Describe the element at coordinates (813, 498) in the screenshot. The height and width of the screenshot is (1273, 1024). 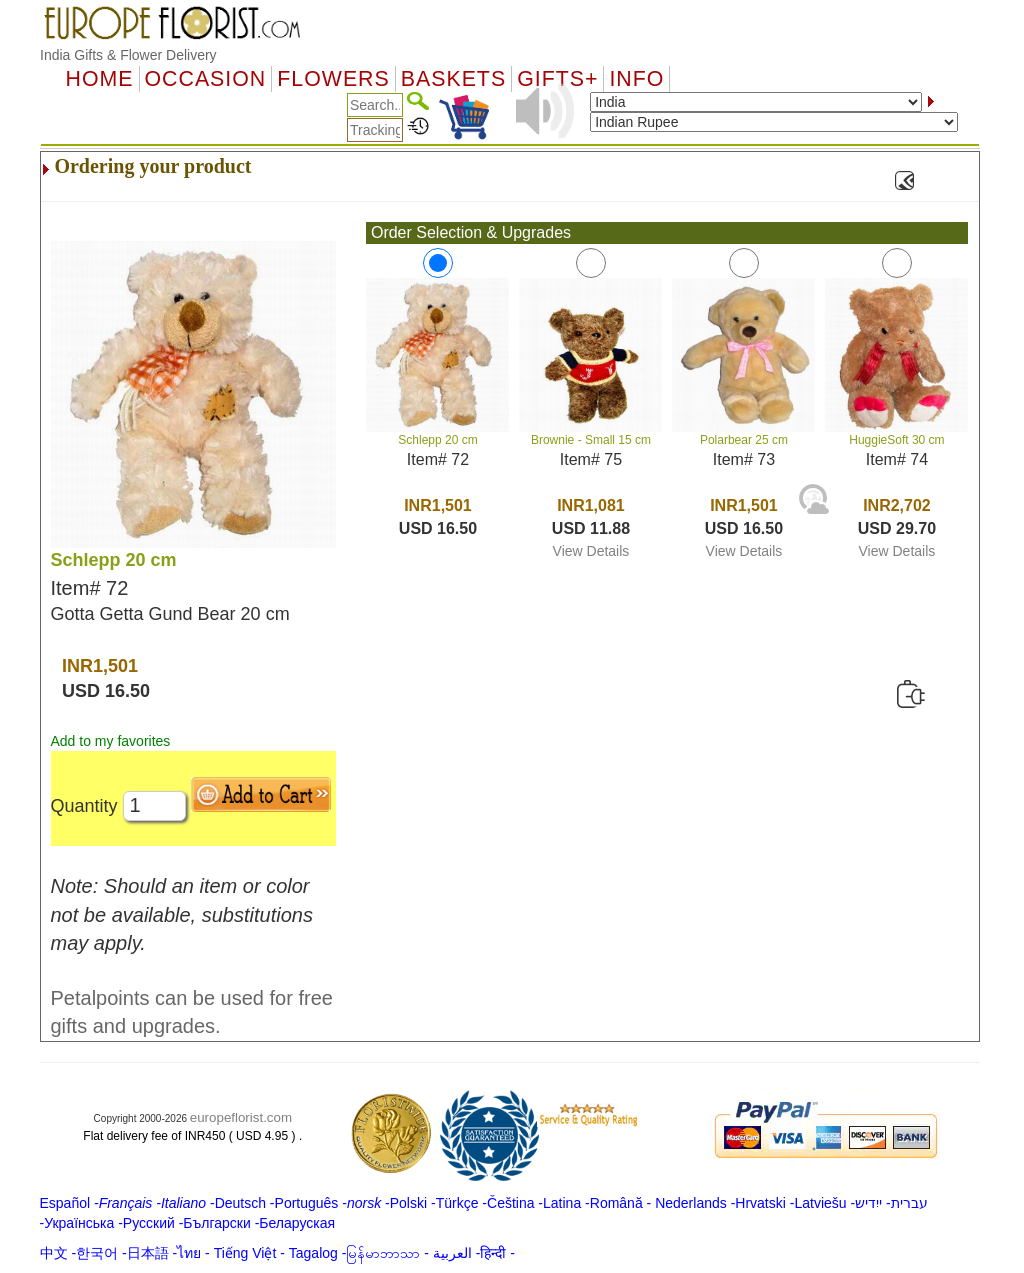
I see `indicates partly cloudy night weather conditions` at that location.